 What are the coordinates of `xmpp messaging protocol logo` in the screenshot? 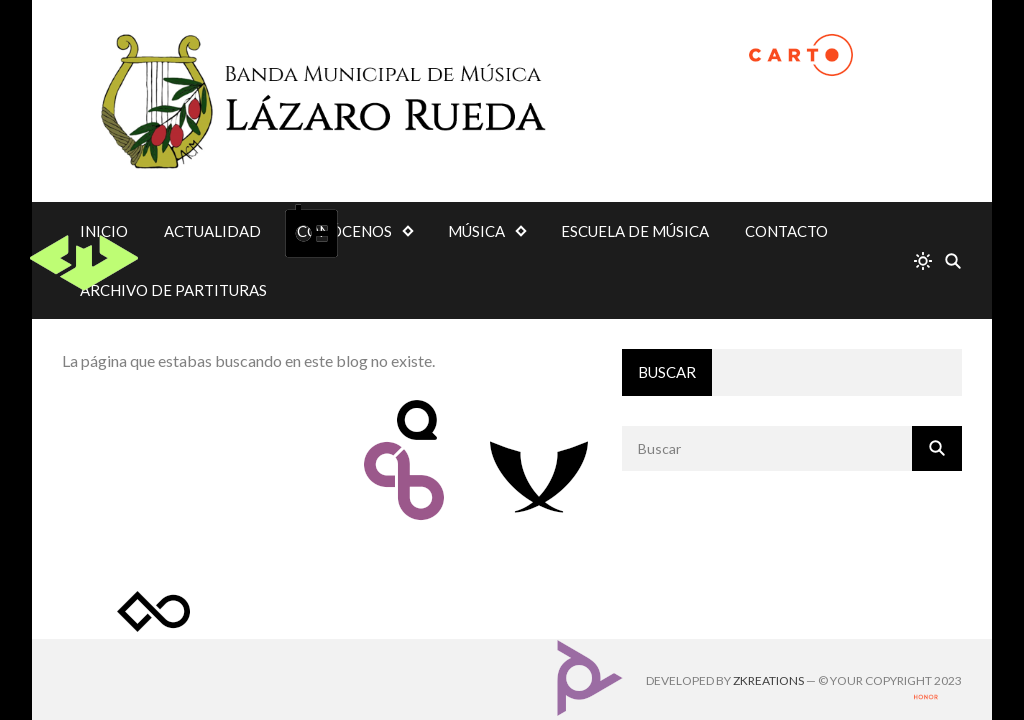 It's located at (539, 477).